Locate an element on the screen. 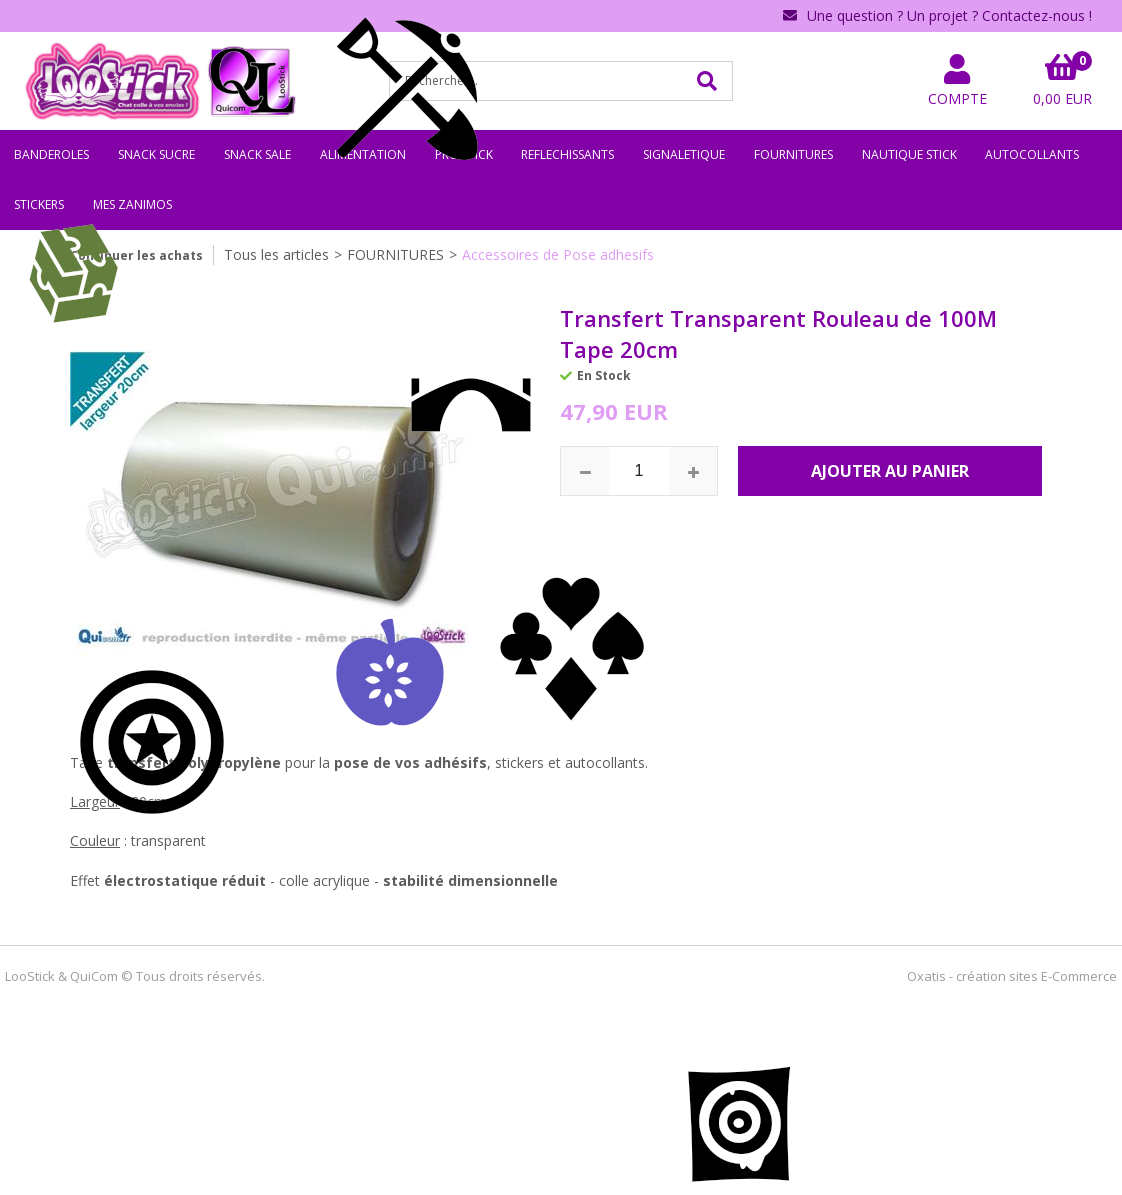 Image resolution: width=1122 pixels, height=1195 pixels. represents american or patriotic-themed content is located at coordinates (152, 742).